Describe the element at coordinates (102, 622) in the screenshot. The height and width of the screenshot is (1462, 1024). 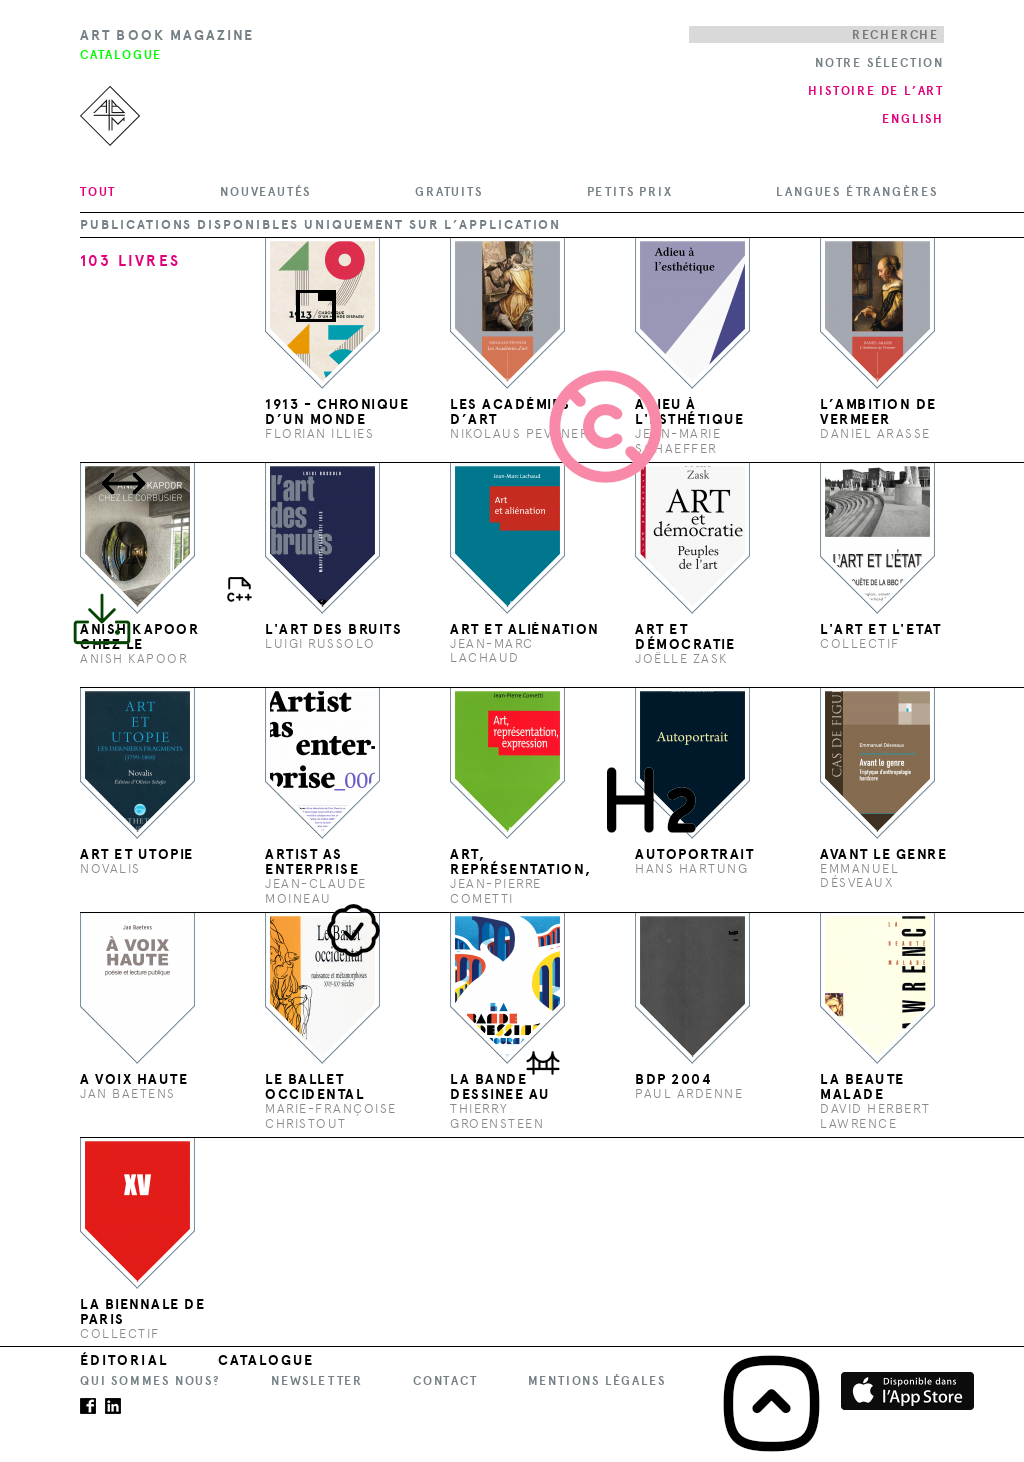
I see `download a file to your device` at that location.